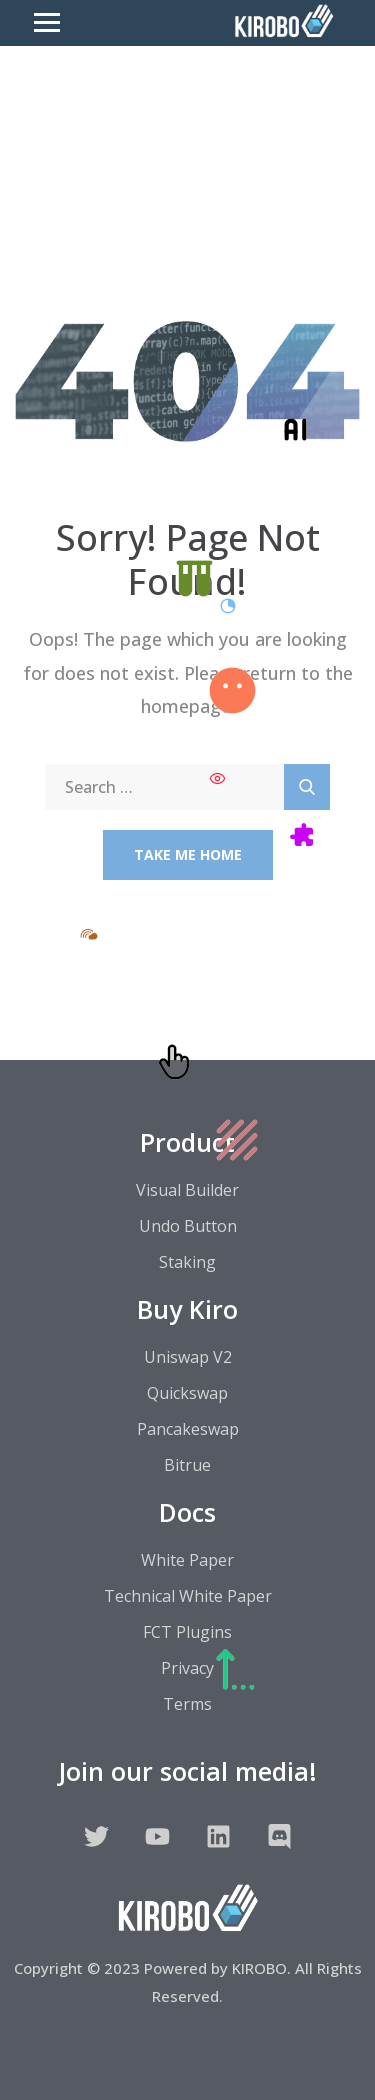 The width and height of the screenshot is (375, 2100). I want to click on view weather forecast, so click(89, 934).